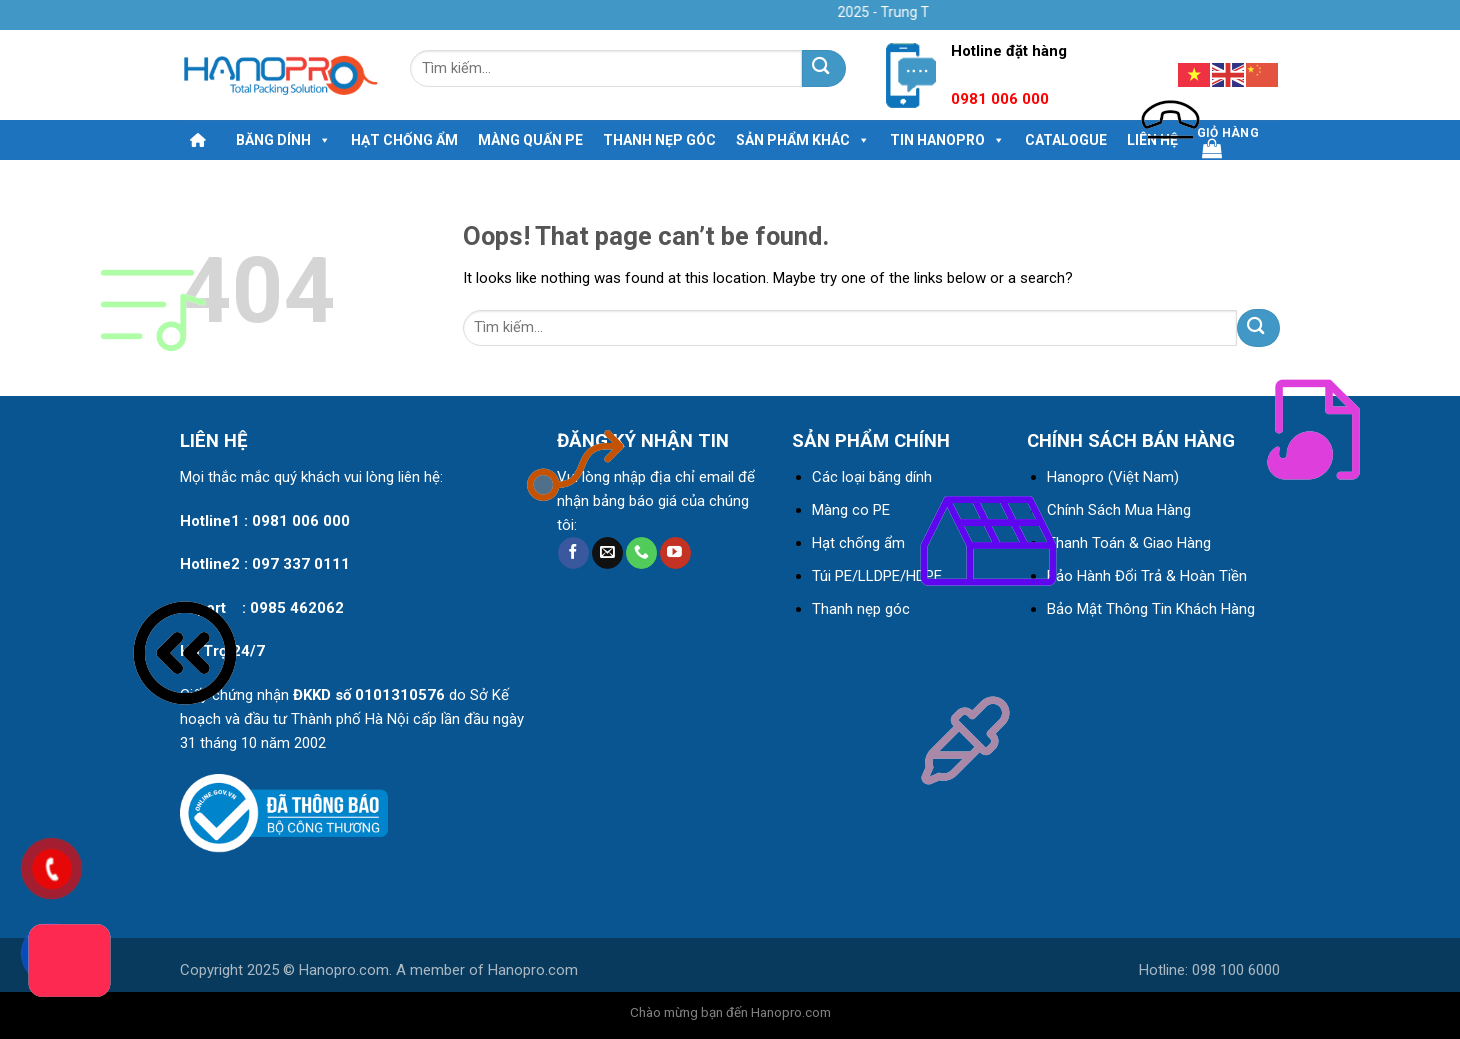 The image size is (1460, 1039). Describe the element at coordinates (1317, 429) in the screenshot. I see `access cloud-synced files` at that location.